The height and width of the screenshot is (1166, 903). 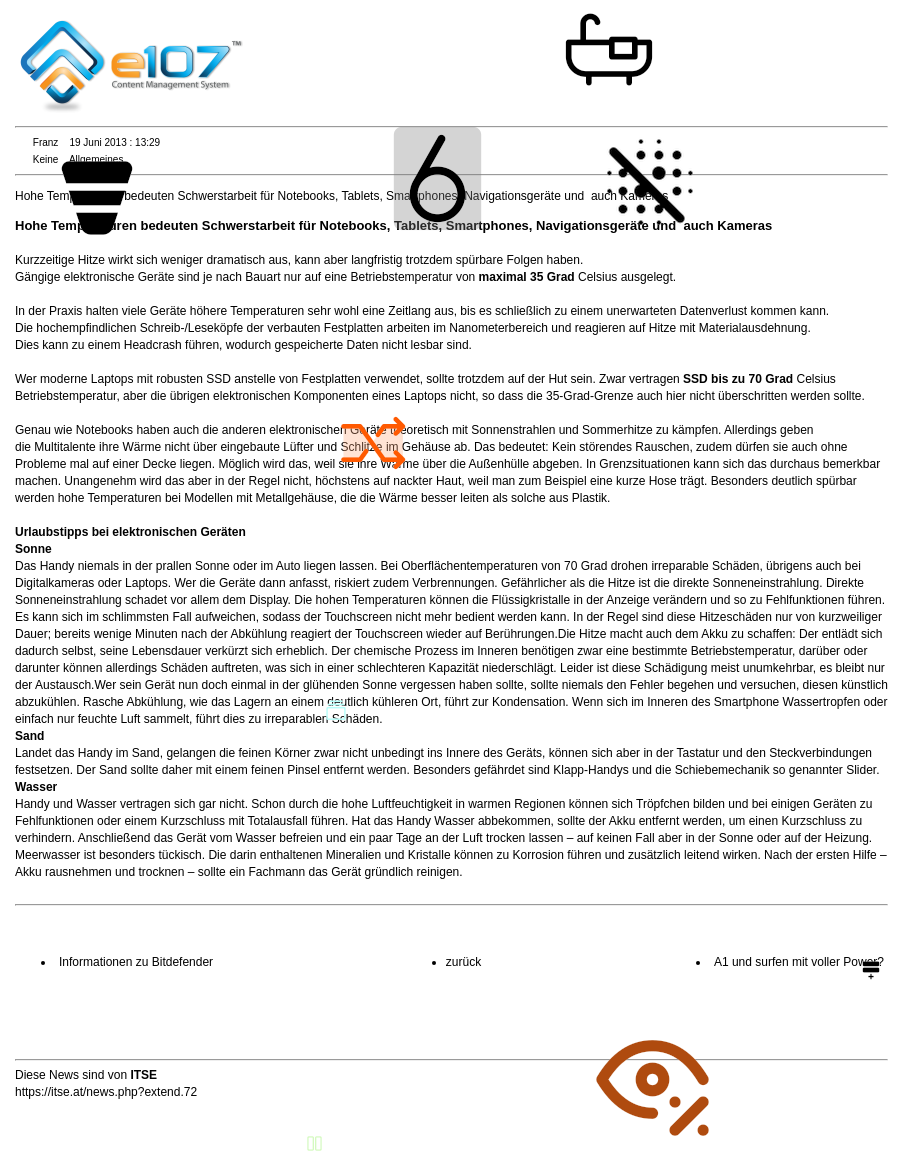 What do you see at coordinates (650, 182) in the screenshot?
I see `disable blur effect` at bounding box center [650, 182].